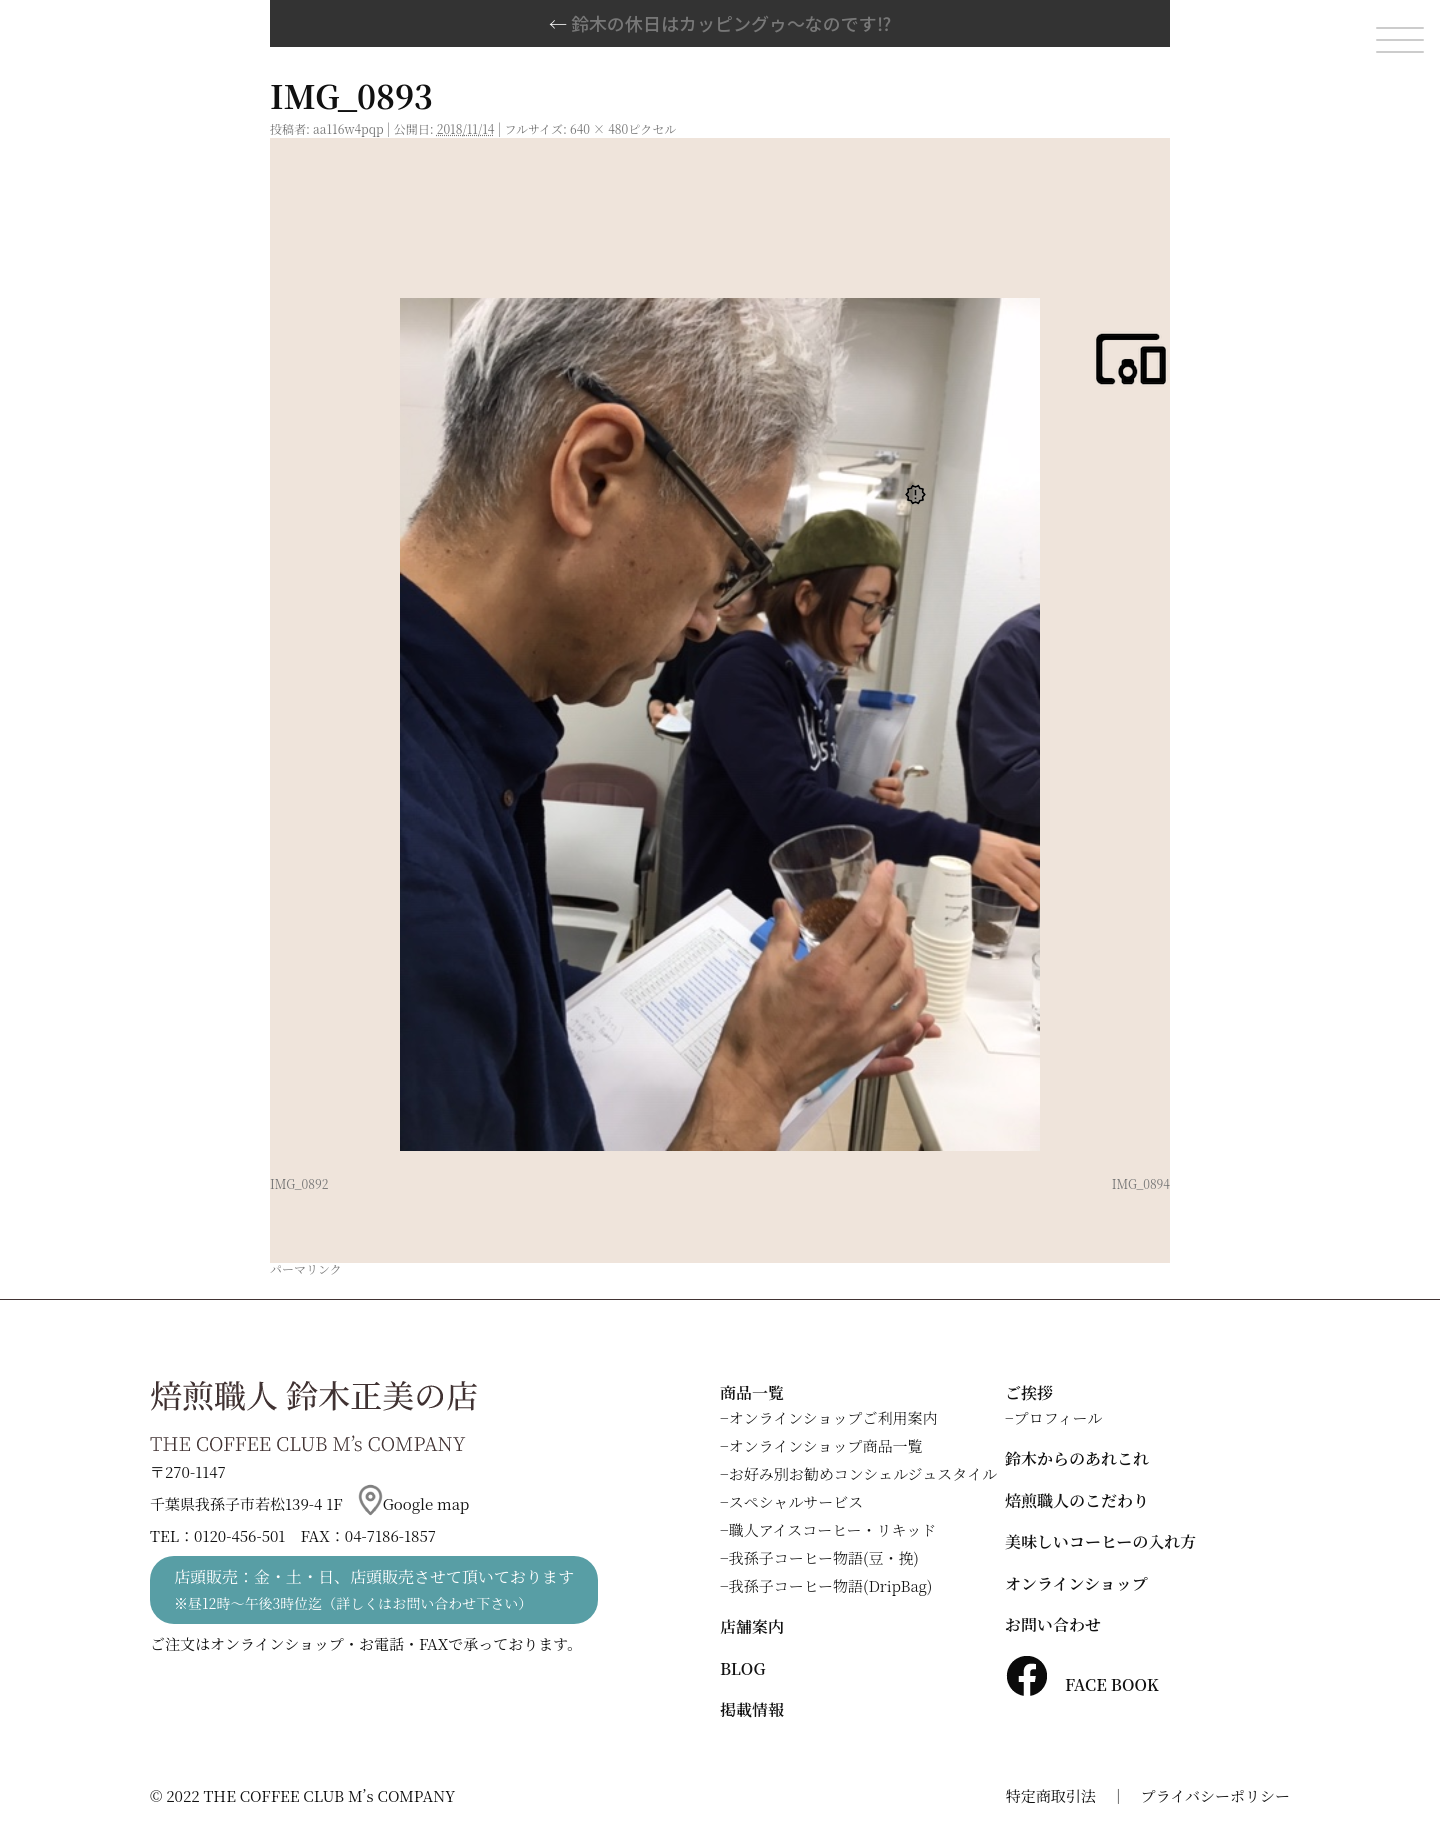  Describe the element at coordinates (1131, 359) in the screenshot. I see `view other connected devices` at that location.